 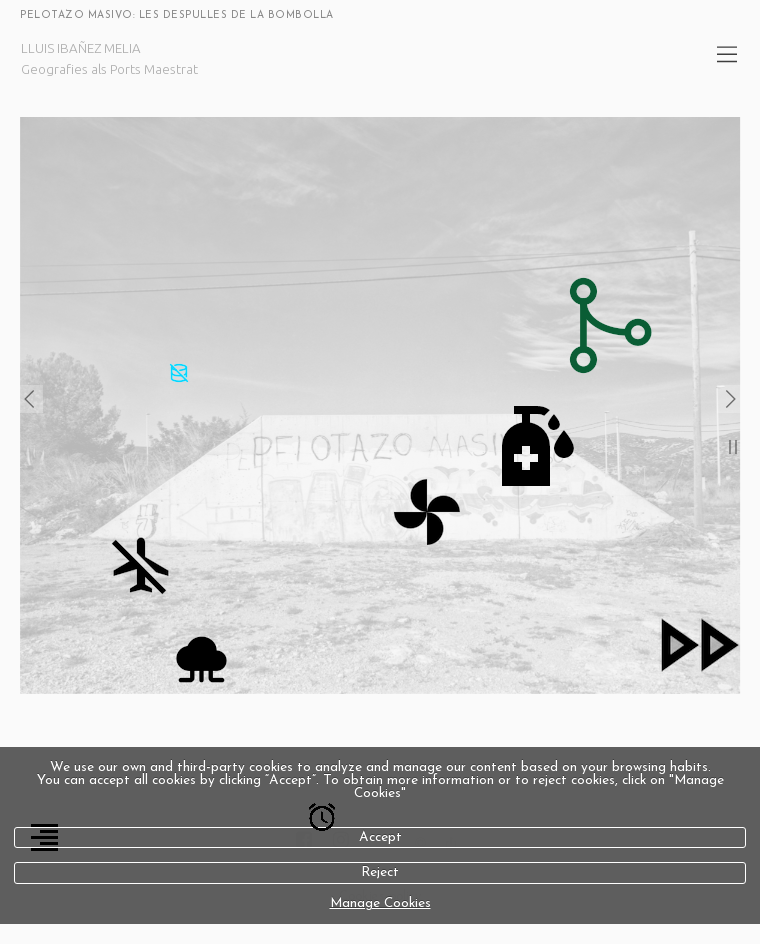 I want to click on merge branches in version control, so click(x=610, y=325).